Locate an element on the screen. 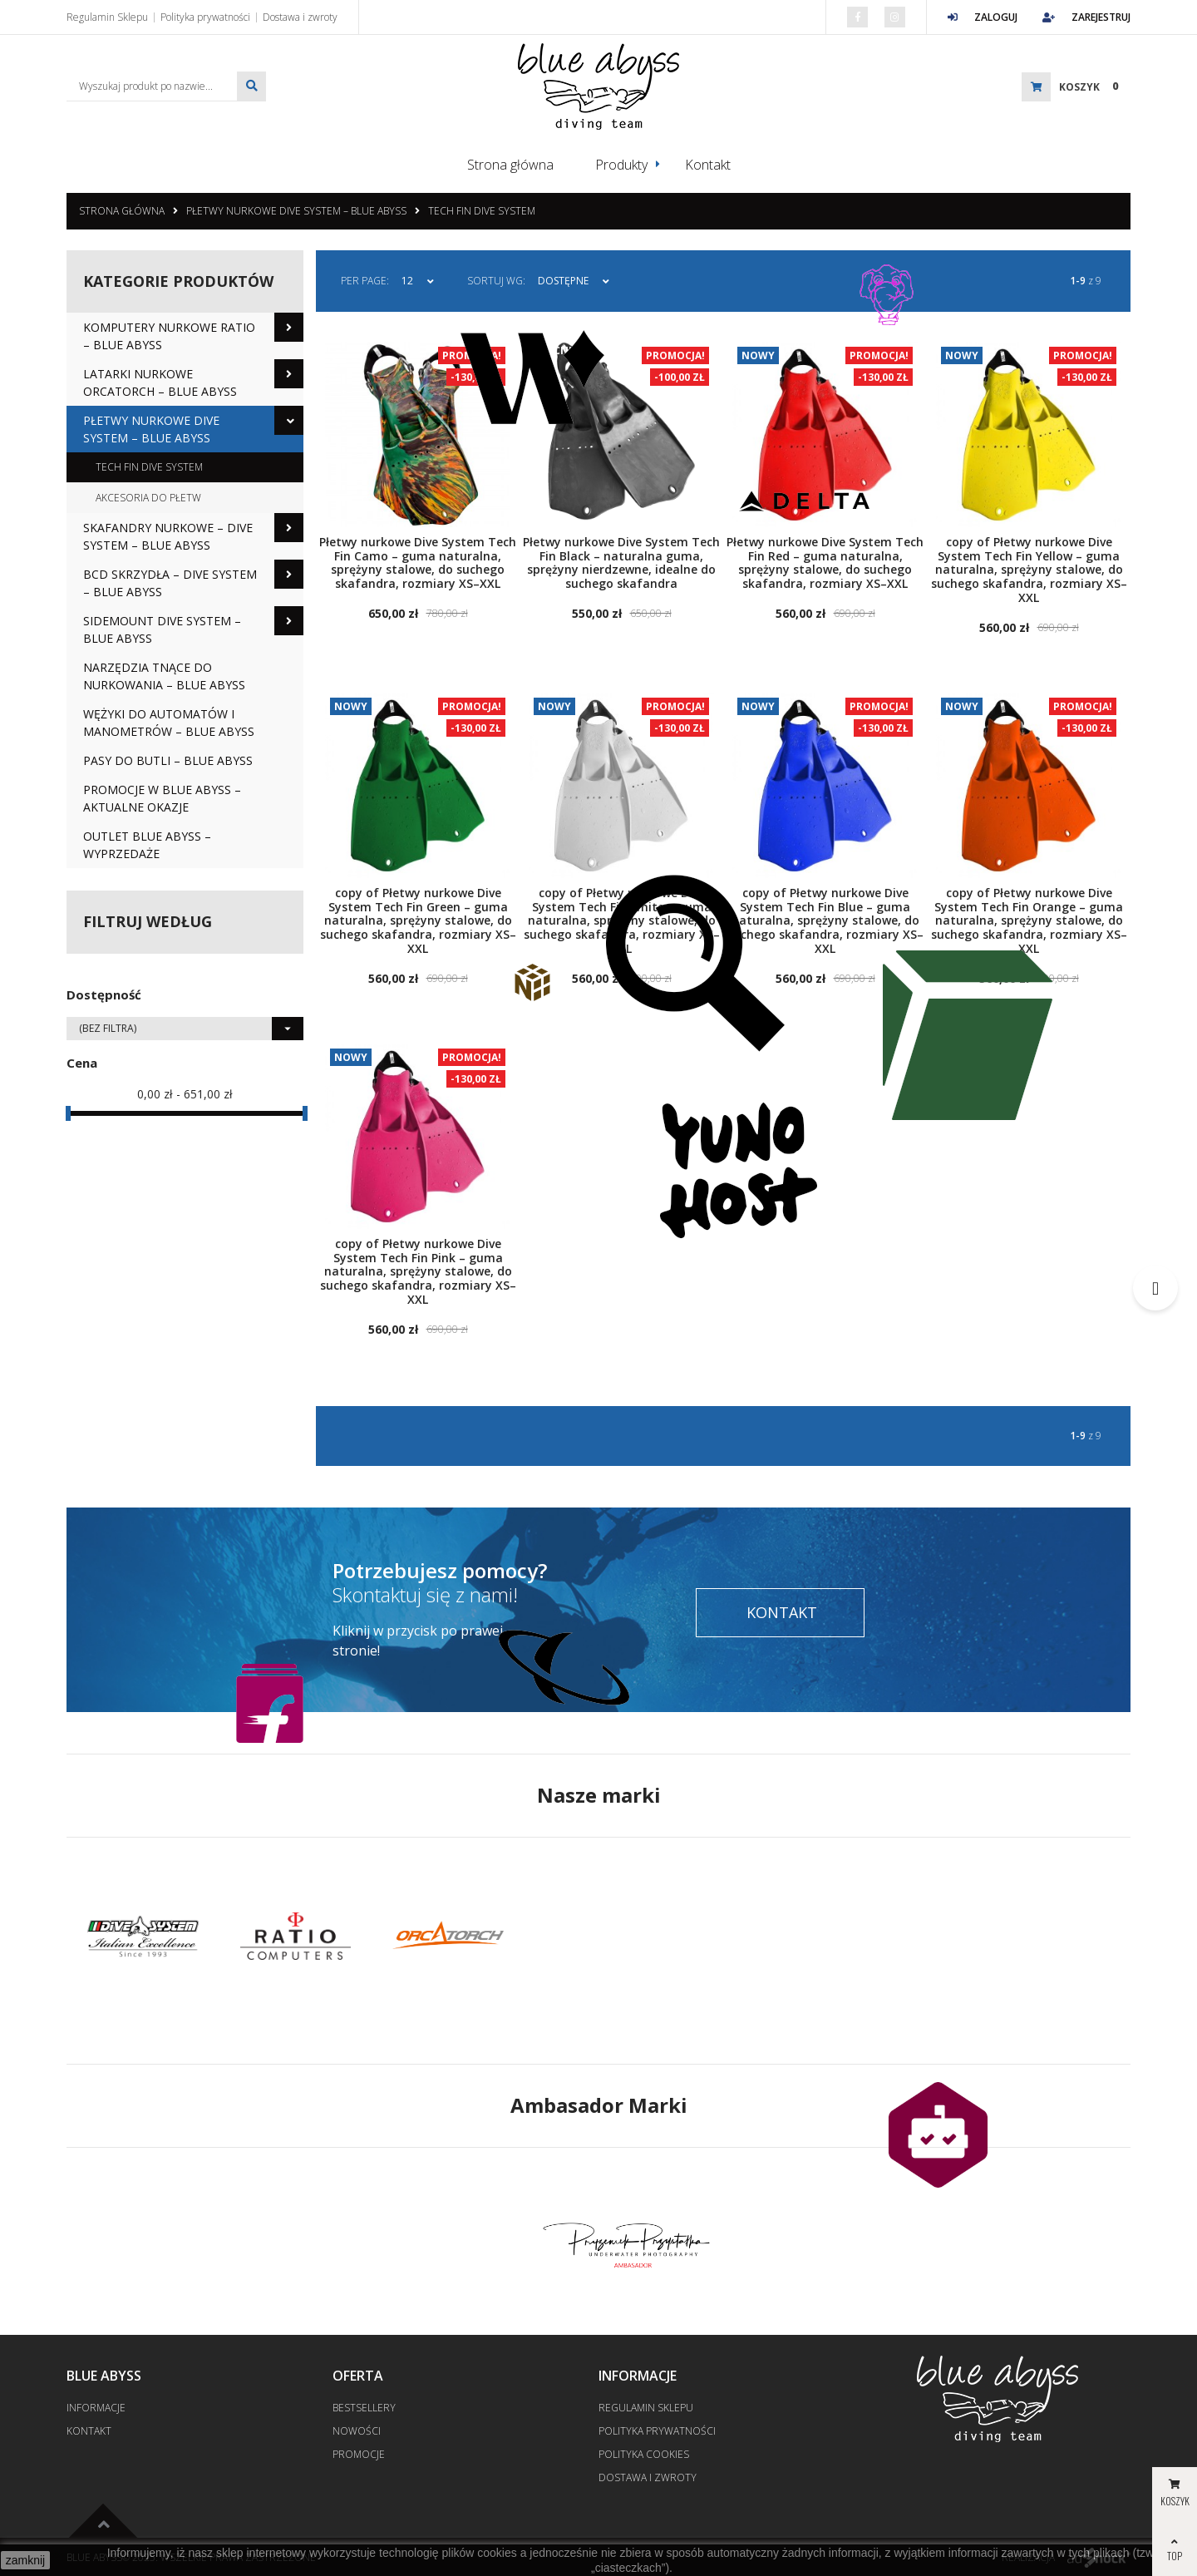 Image resolution: width=1197 pixels, height=2576 pixels. open SearXNG privacy-focused search engine is located at coordinates (695, 963).